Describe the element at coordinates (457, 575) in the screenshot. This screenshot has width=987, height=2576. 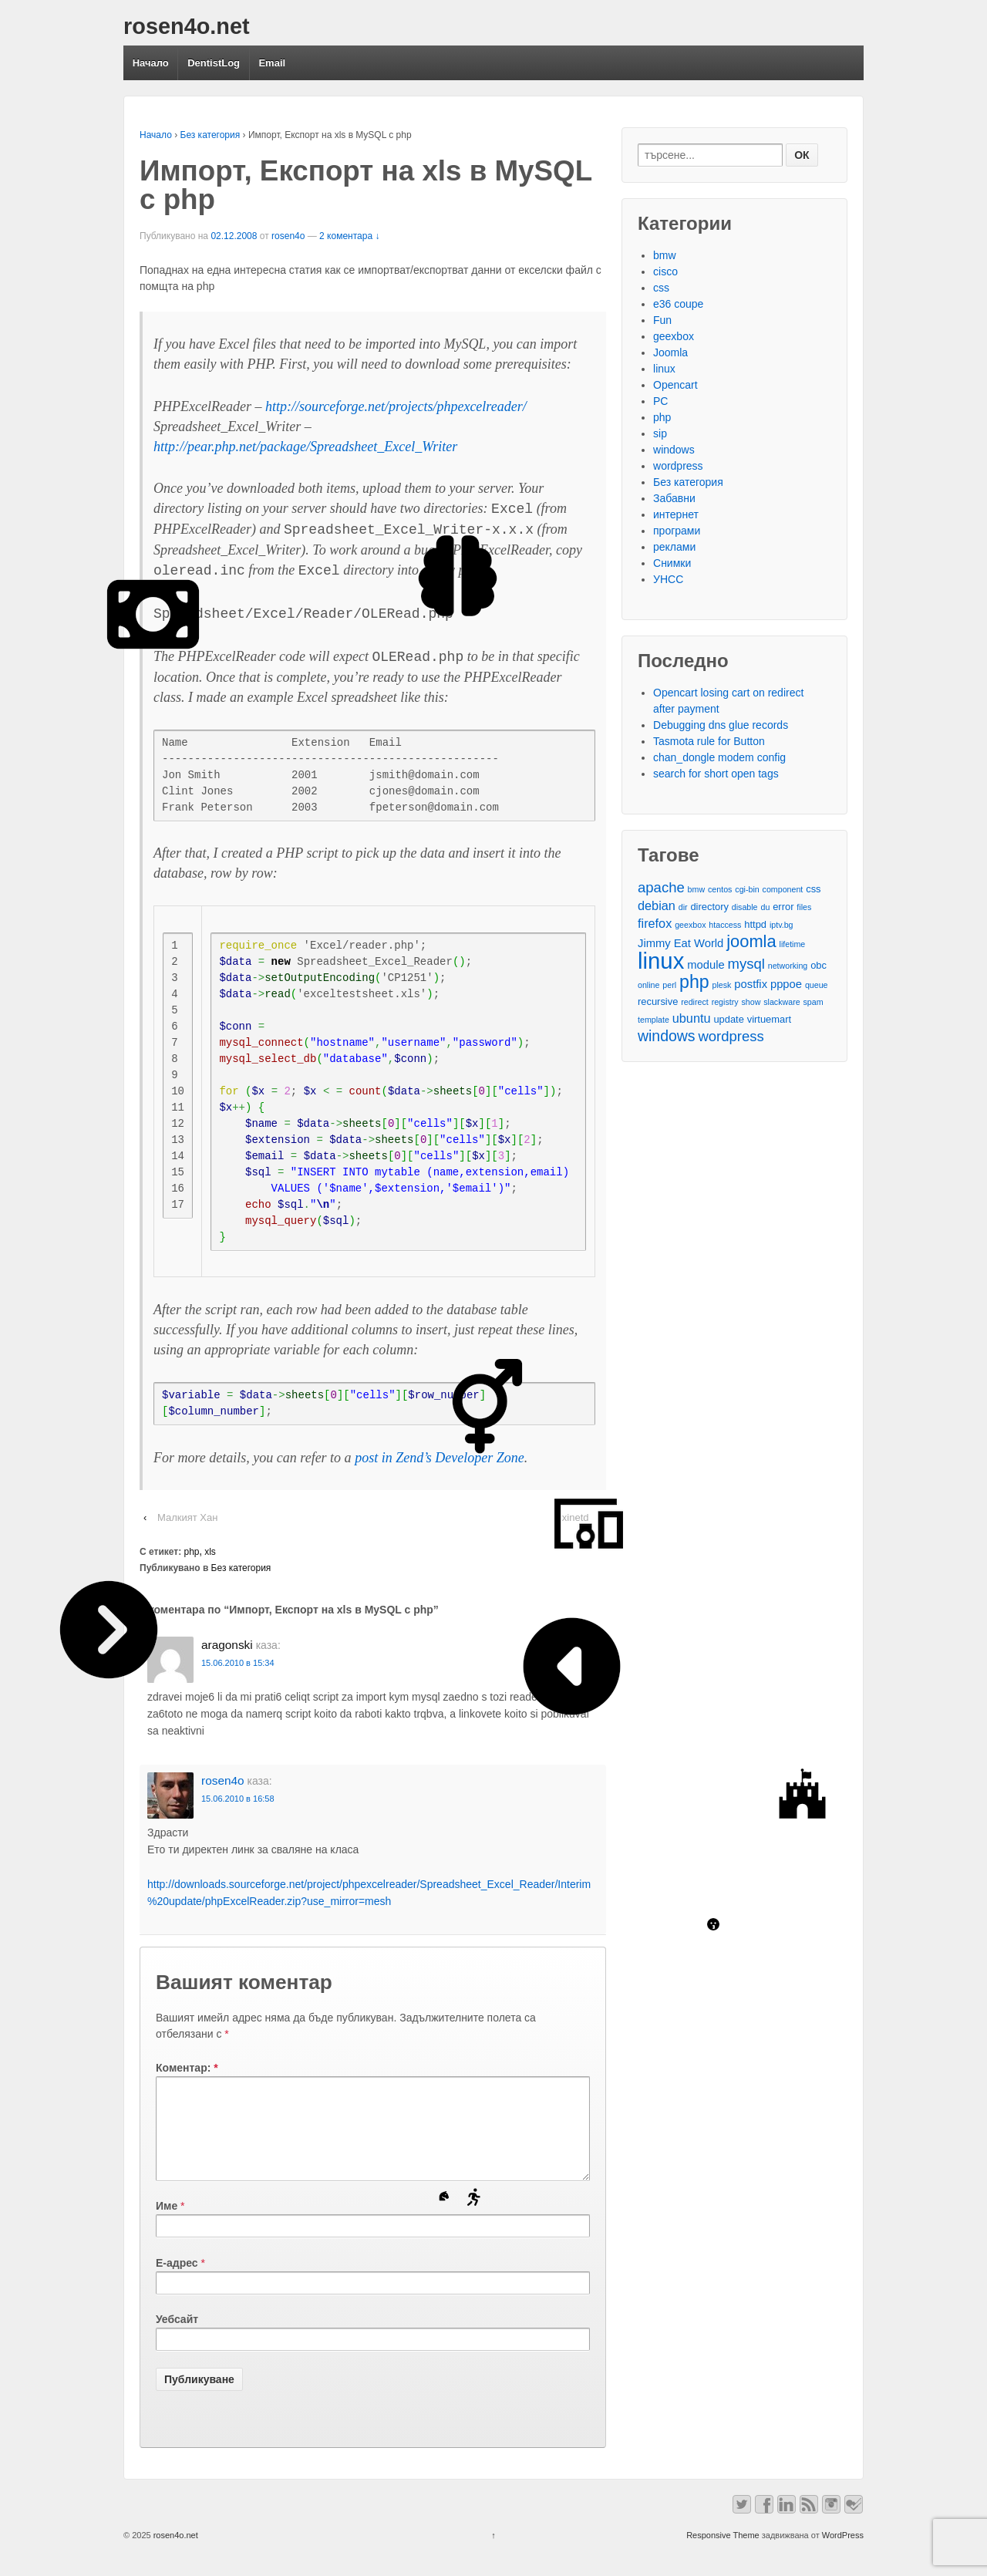
I see `access AI or smart features` at that location.